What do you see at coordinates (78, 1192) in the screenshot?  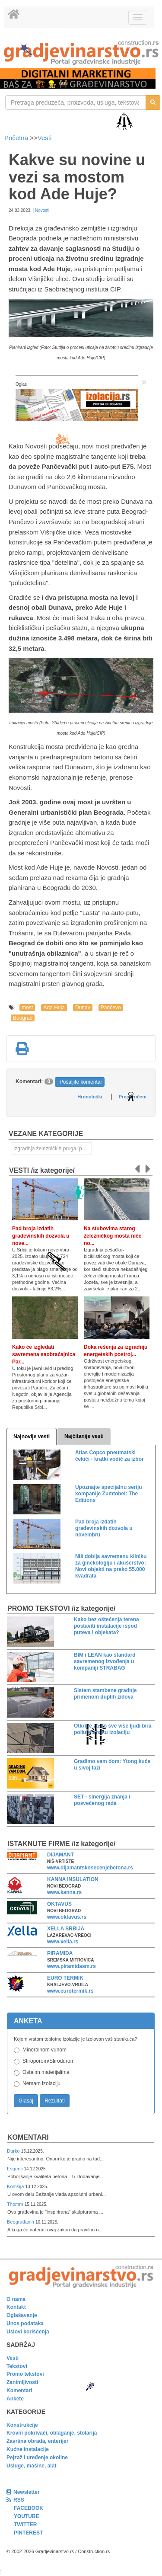 I see `switch to multiplayer or team mode` at bounding box center [78, 1192].